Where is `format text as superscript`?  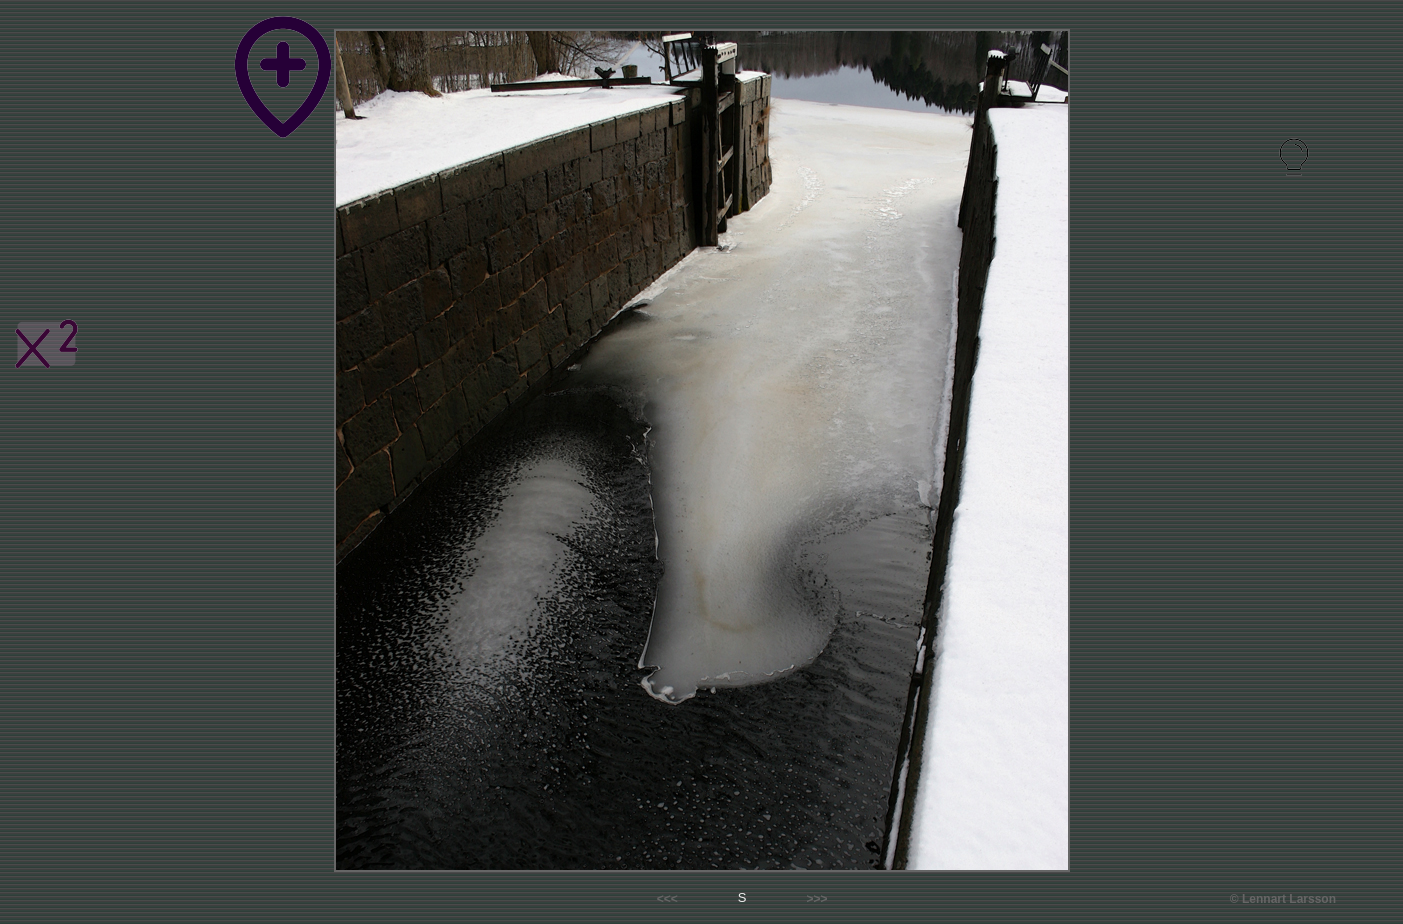 format text as superscript is located at coordinates (43, 345).